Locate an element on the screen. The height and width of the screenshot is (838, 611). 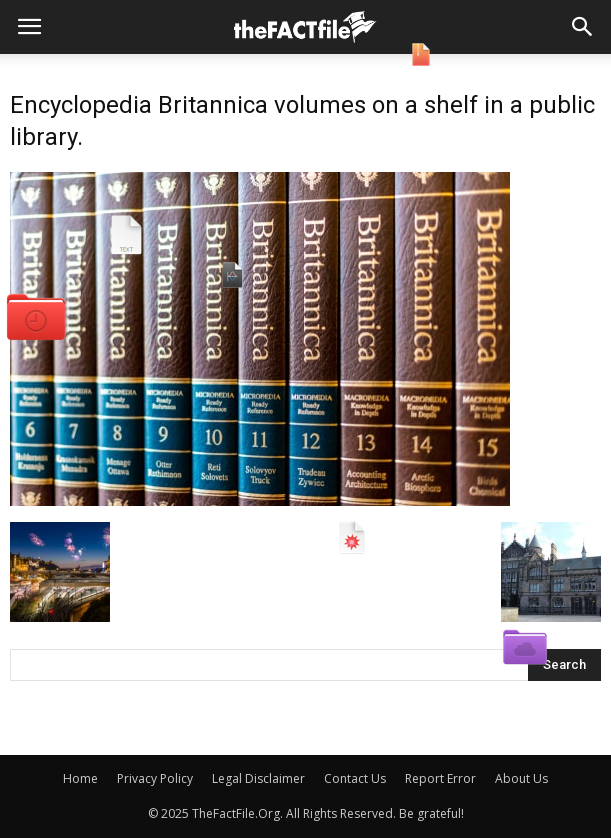
access cloud-synced files and folders is located at coordinates (525, 647).